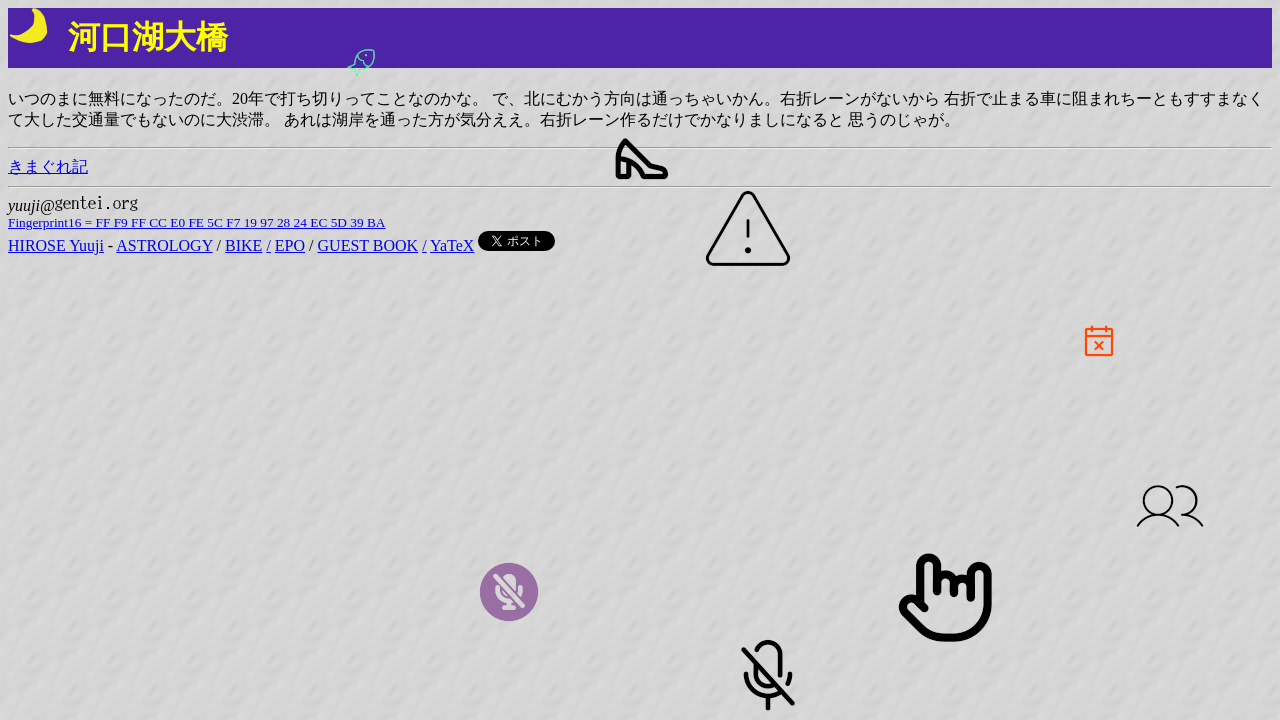 The width and height of the screenshot is (1280, 720). I want to click on indicates a warning or caution state, so click(748, 230).